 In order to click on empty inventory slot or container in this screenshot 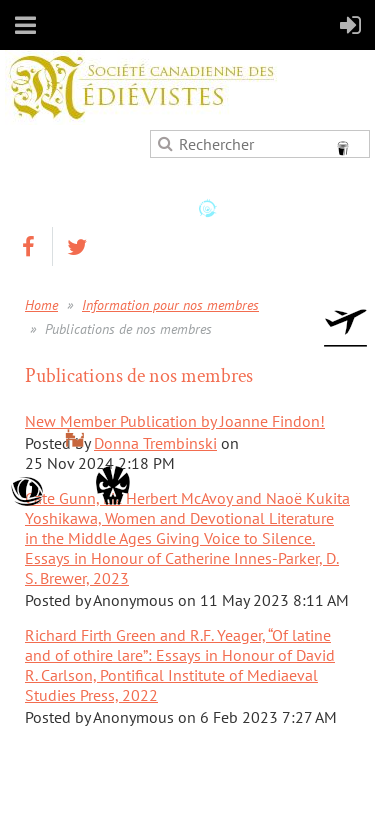, I will do `click(343, 148)`.